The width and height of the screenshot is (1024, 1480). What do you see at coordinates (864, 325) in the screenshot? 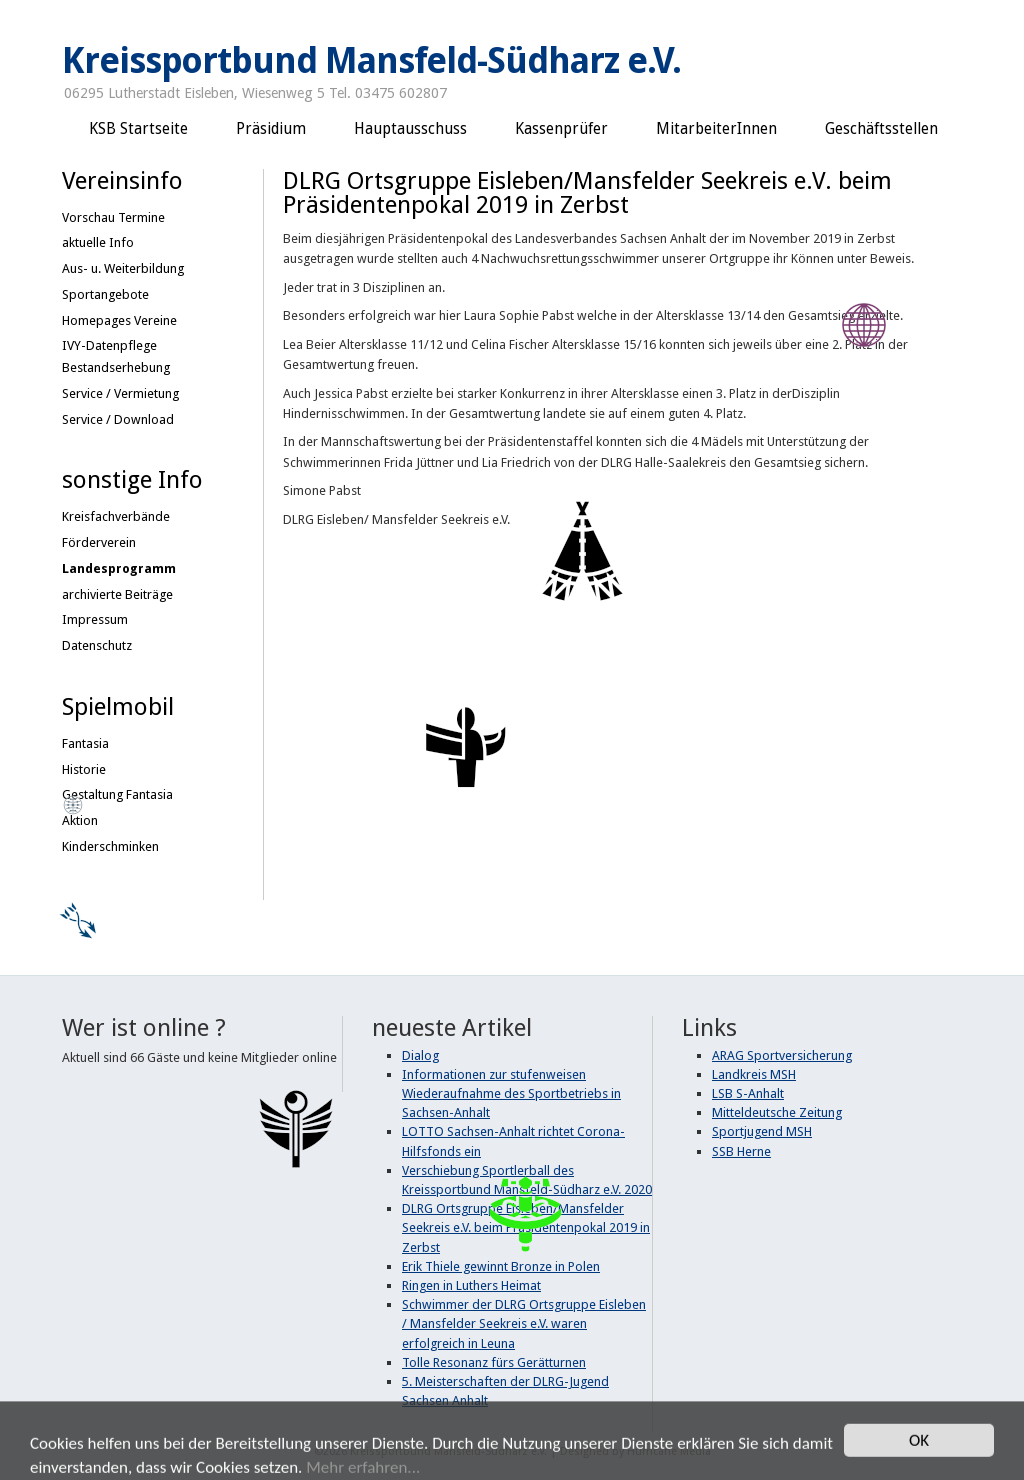
I see `access global or international settings` at bounding box center [864, 325].